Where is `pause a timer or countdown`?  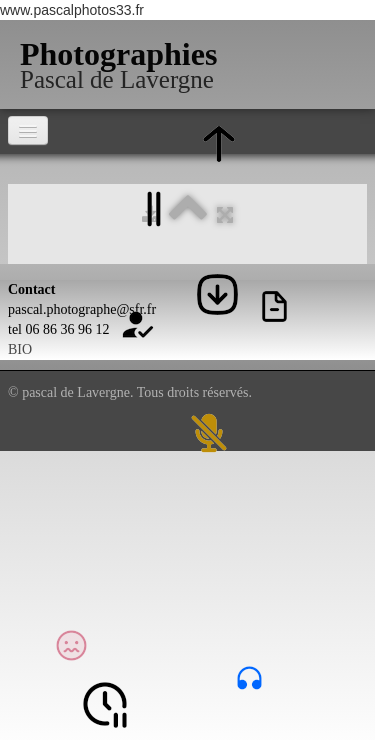
pause a timer or countdown is located at coordinates (105, 704).